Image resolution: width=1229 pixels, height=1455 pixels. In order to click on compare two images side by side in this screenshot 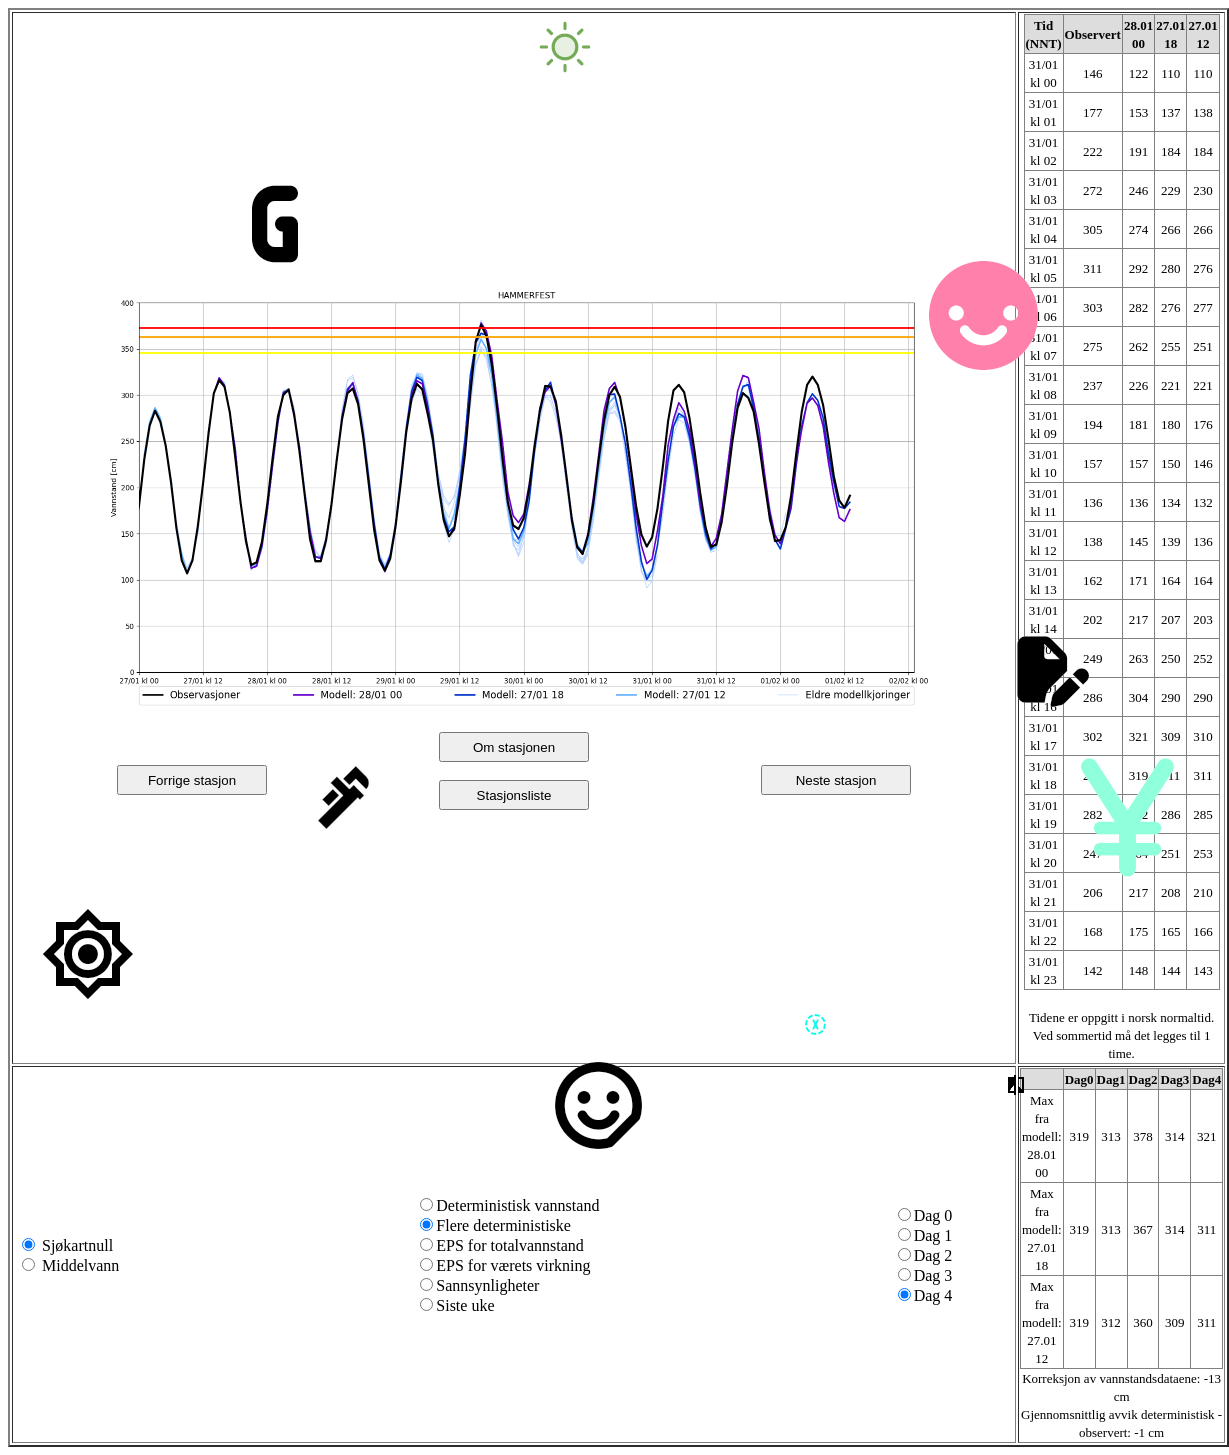, I will do `click(1016, 1085)`.